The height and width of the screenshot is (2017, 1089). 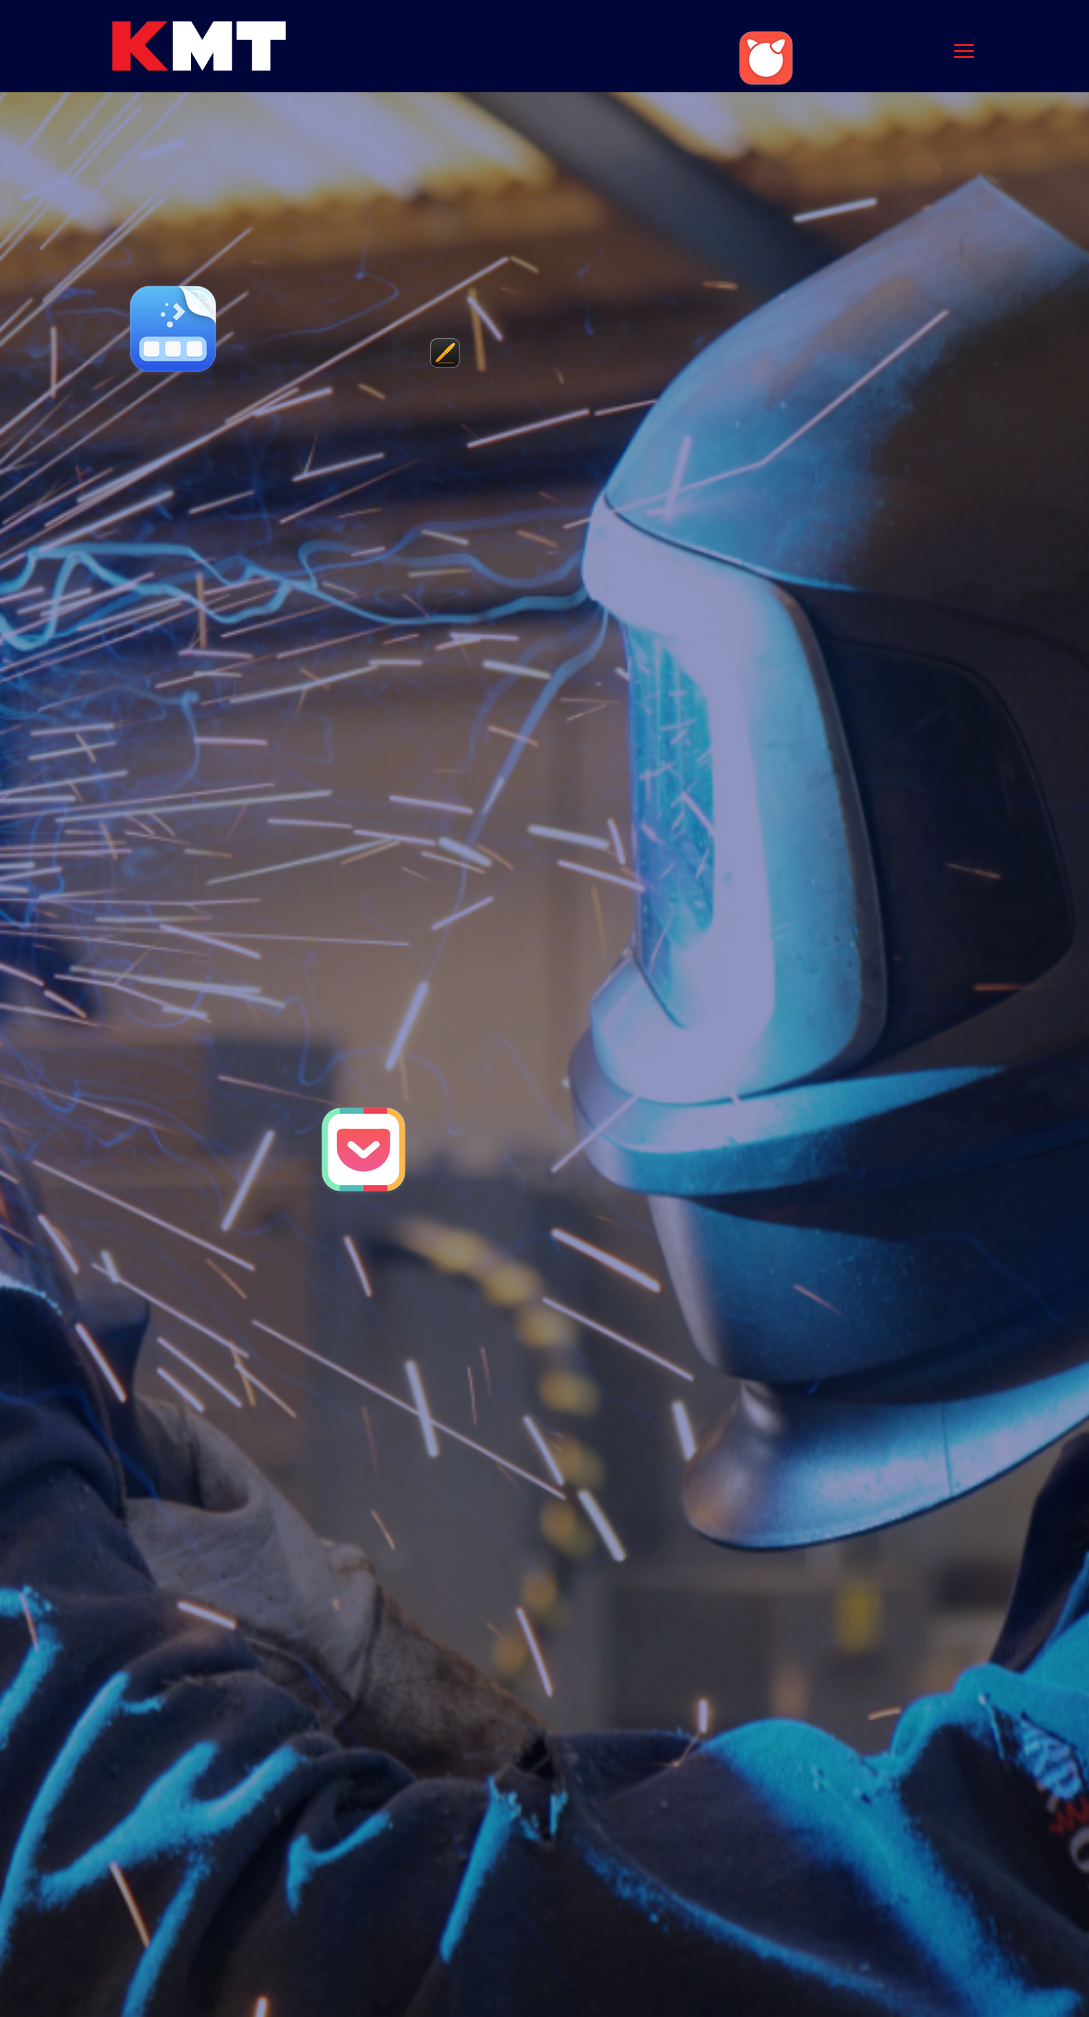 What do you see at coordinates (445, 353) in the screenshot?
I see `open pages document editor` at bounding box center [445, 353].